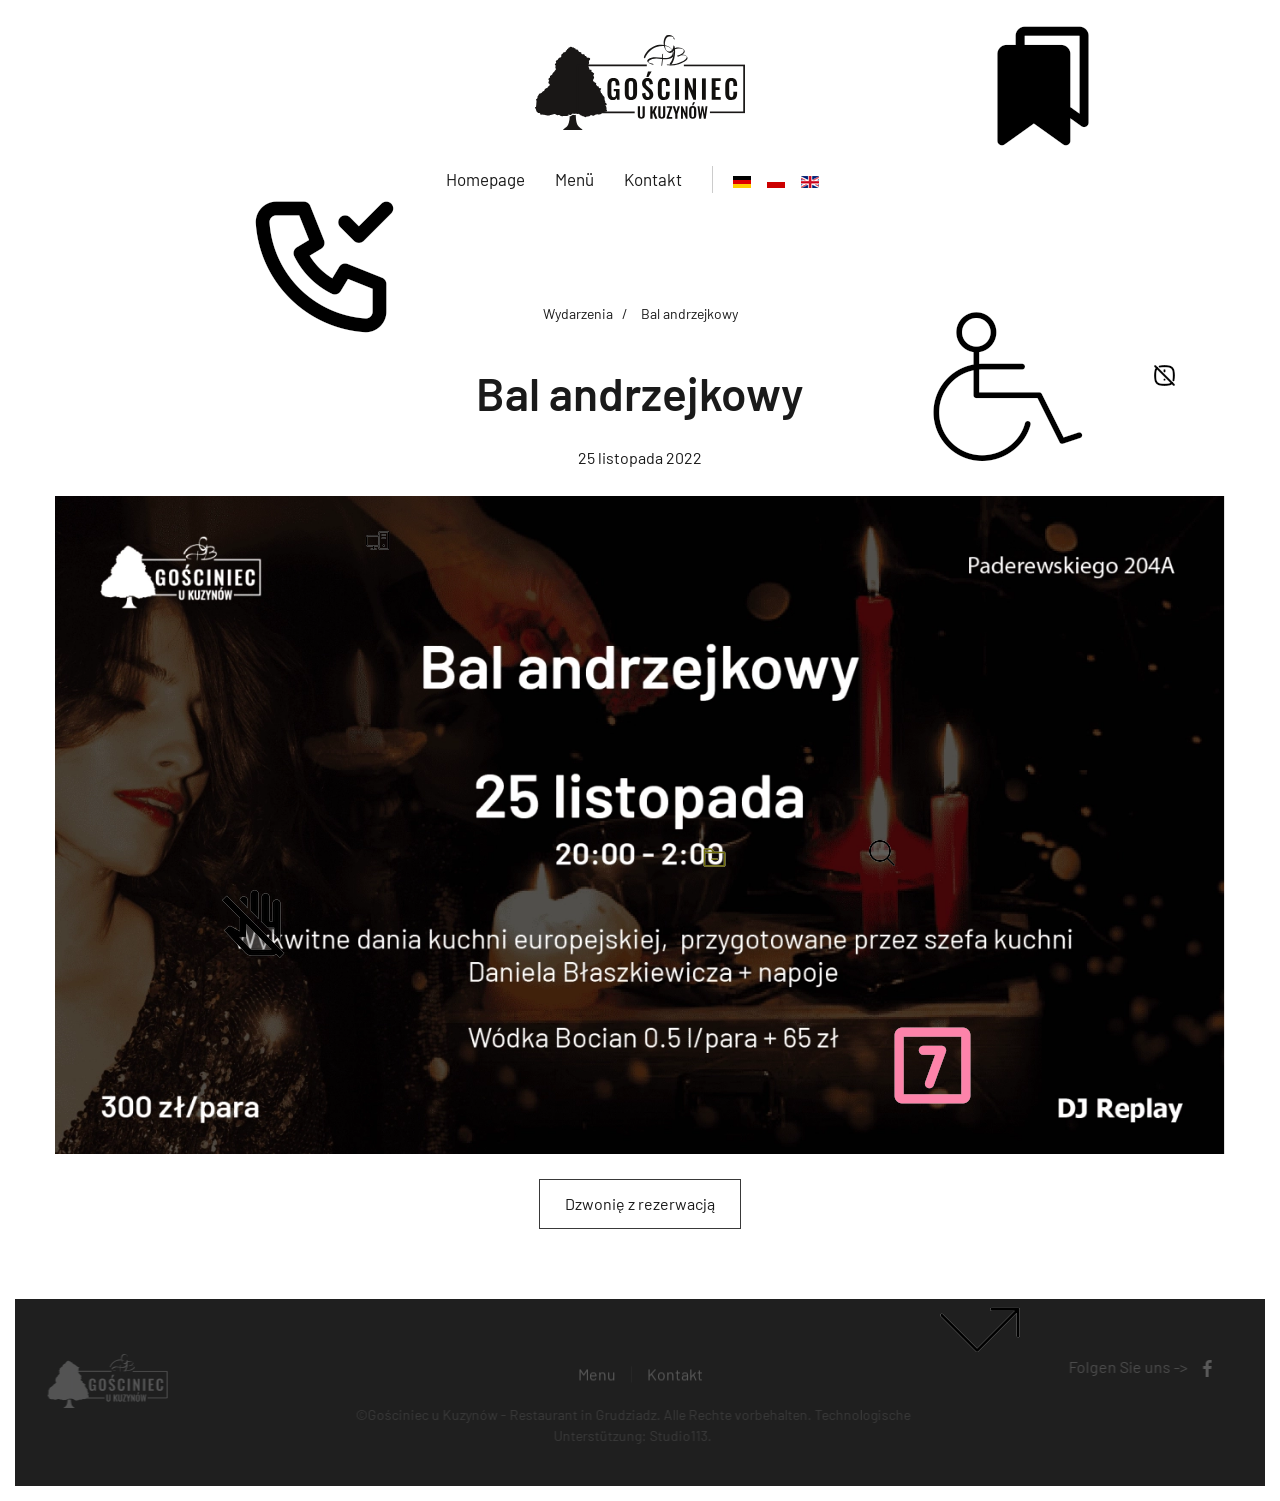 This screenshot has width=1280, height=1501. What do you see at coordinates (882, 853) in the screenshot?
I see `search for content or items` at bounding box center [882, 853].